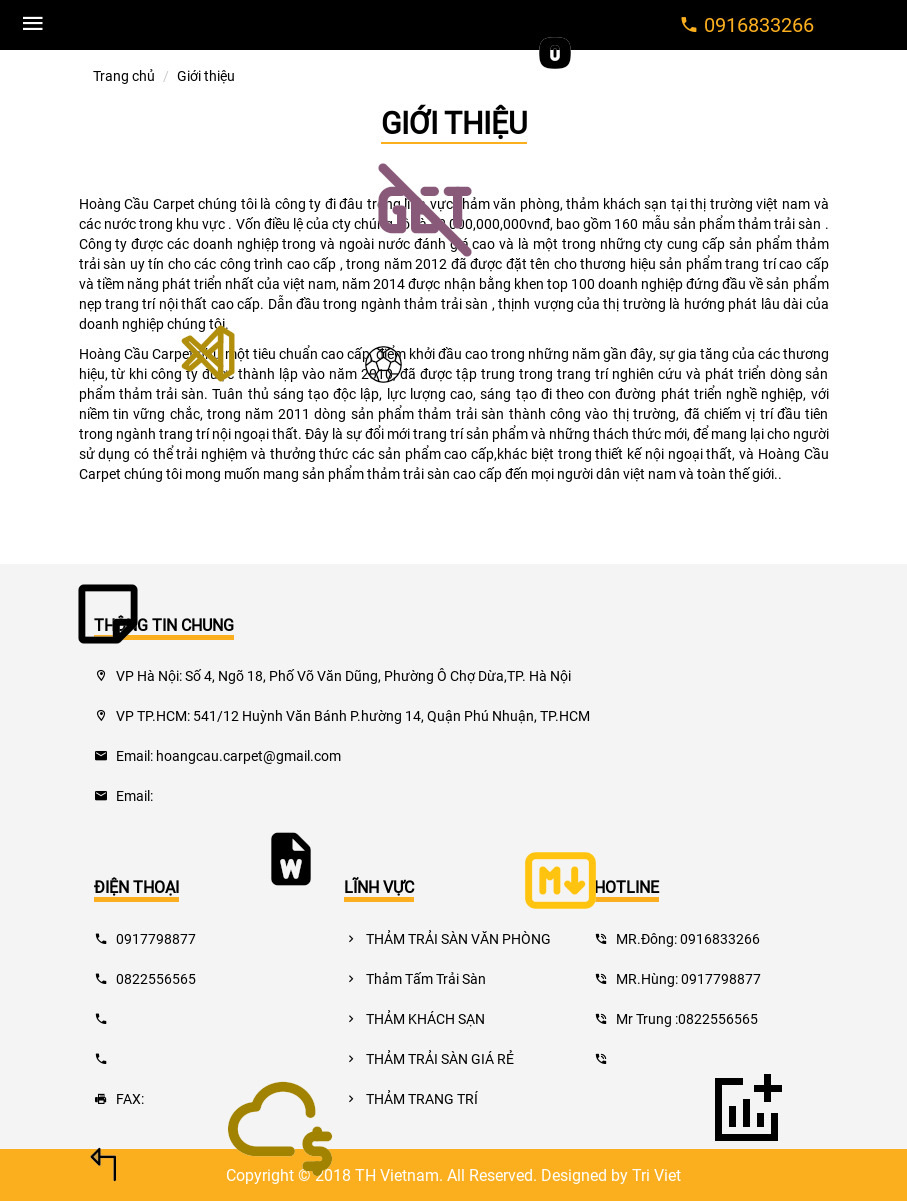 This screenshot has height=1201, width=907. I want to click on open visual studio code, so click(209, 353).